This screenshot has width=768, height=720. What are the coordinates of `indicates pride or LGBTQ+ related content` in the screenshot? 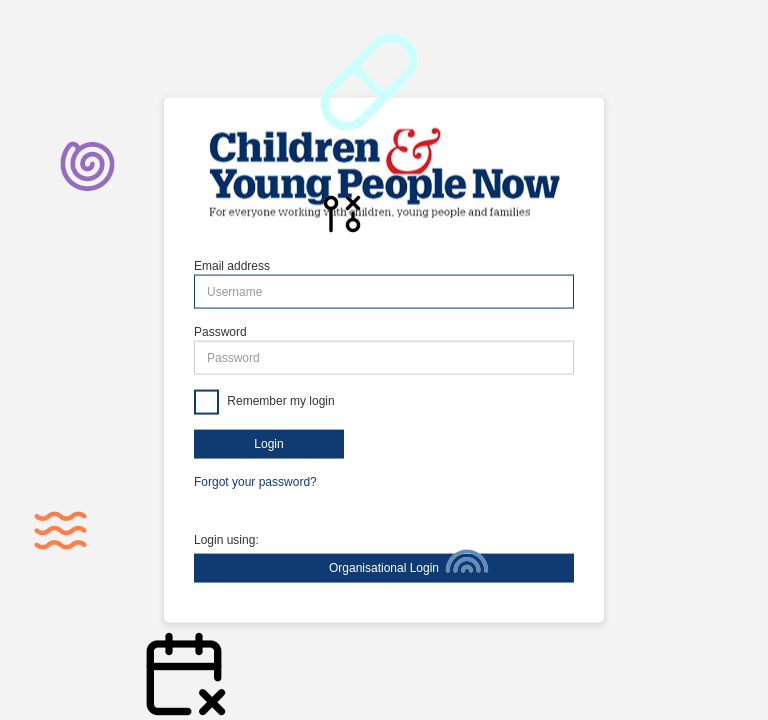 It's located at (467, 561).